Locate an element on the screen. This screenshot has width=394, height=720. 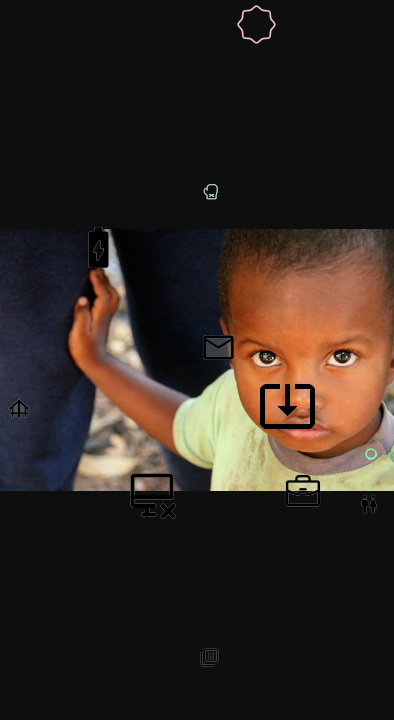
access your email inbox is located at coordinates (218, 347).